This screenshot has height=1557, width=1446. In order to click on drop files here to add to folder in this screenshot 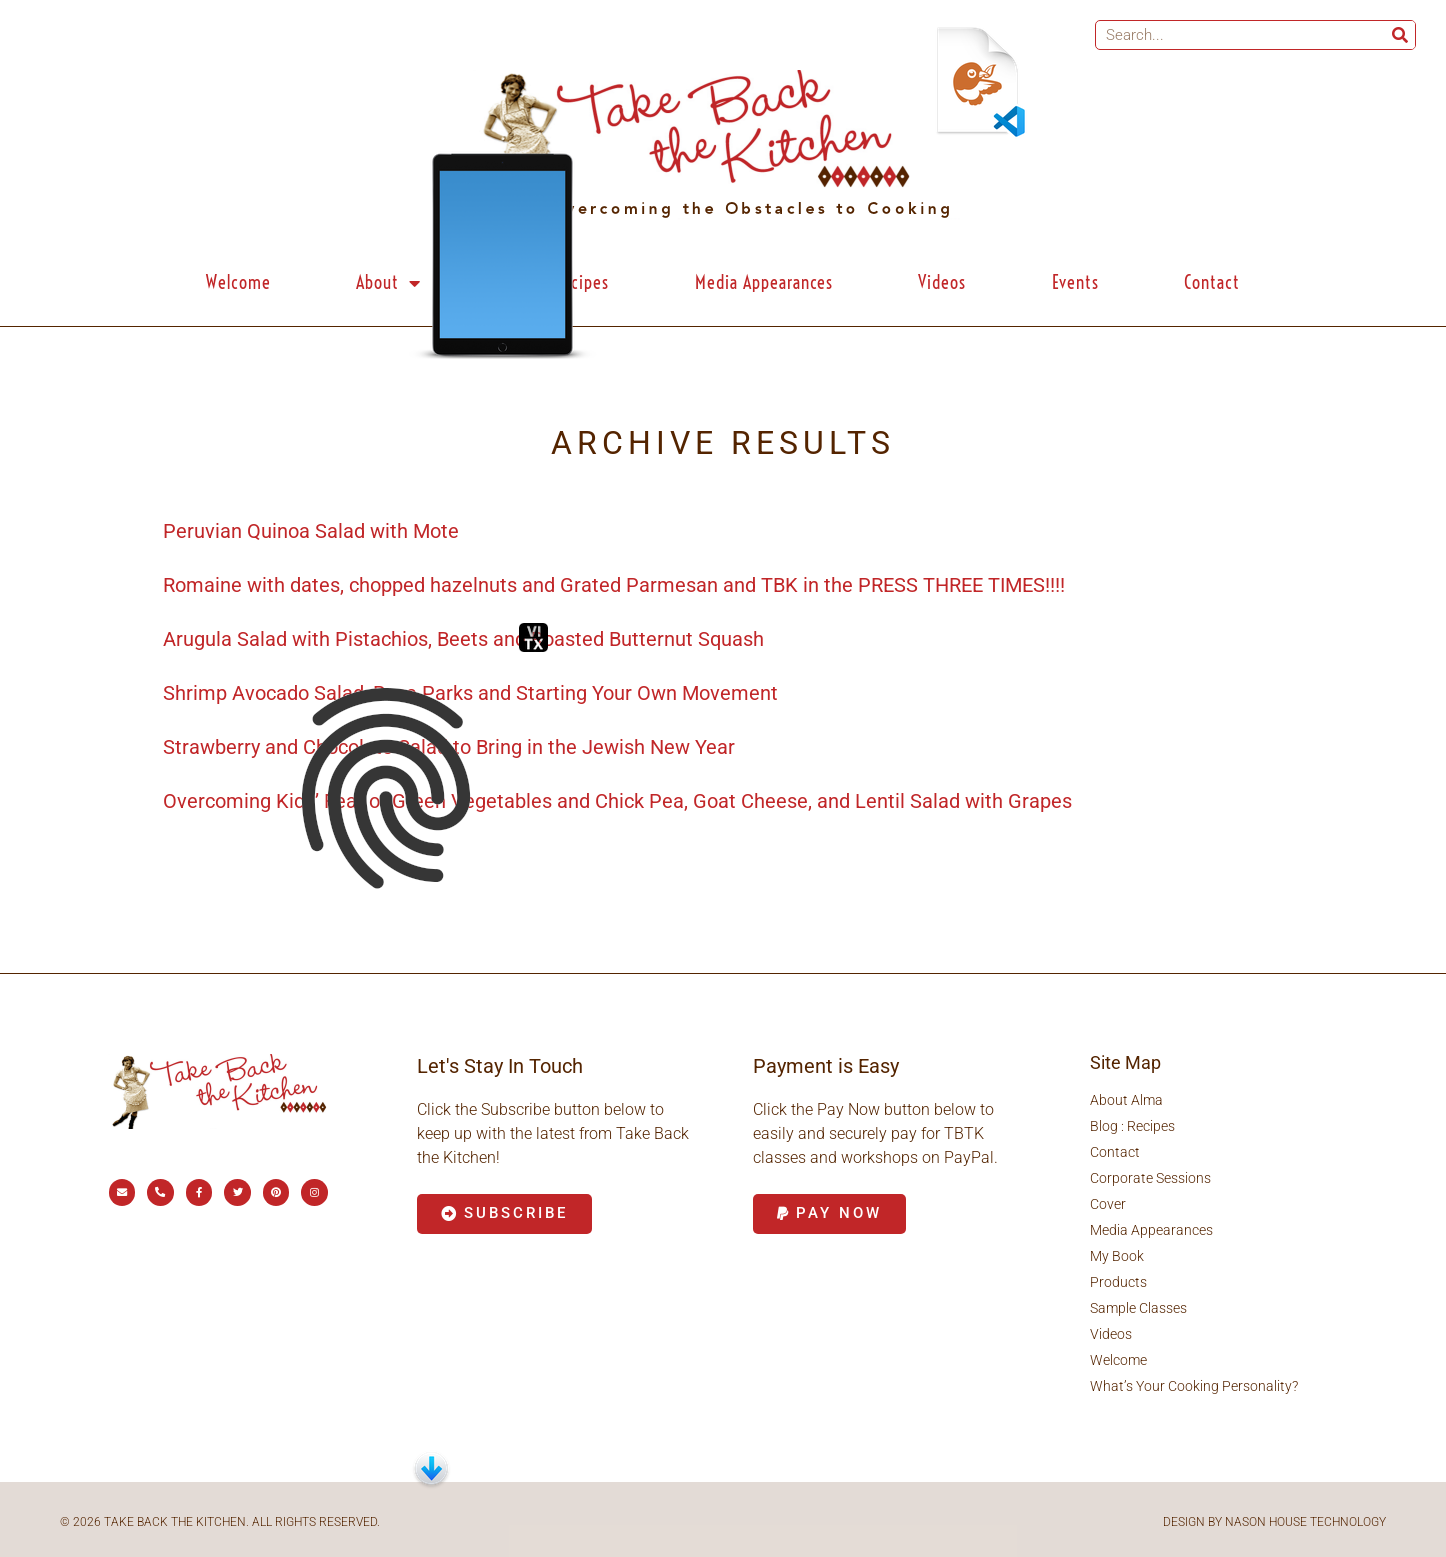, I will do `click(367, 1419)`.